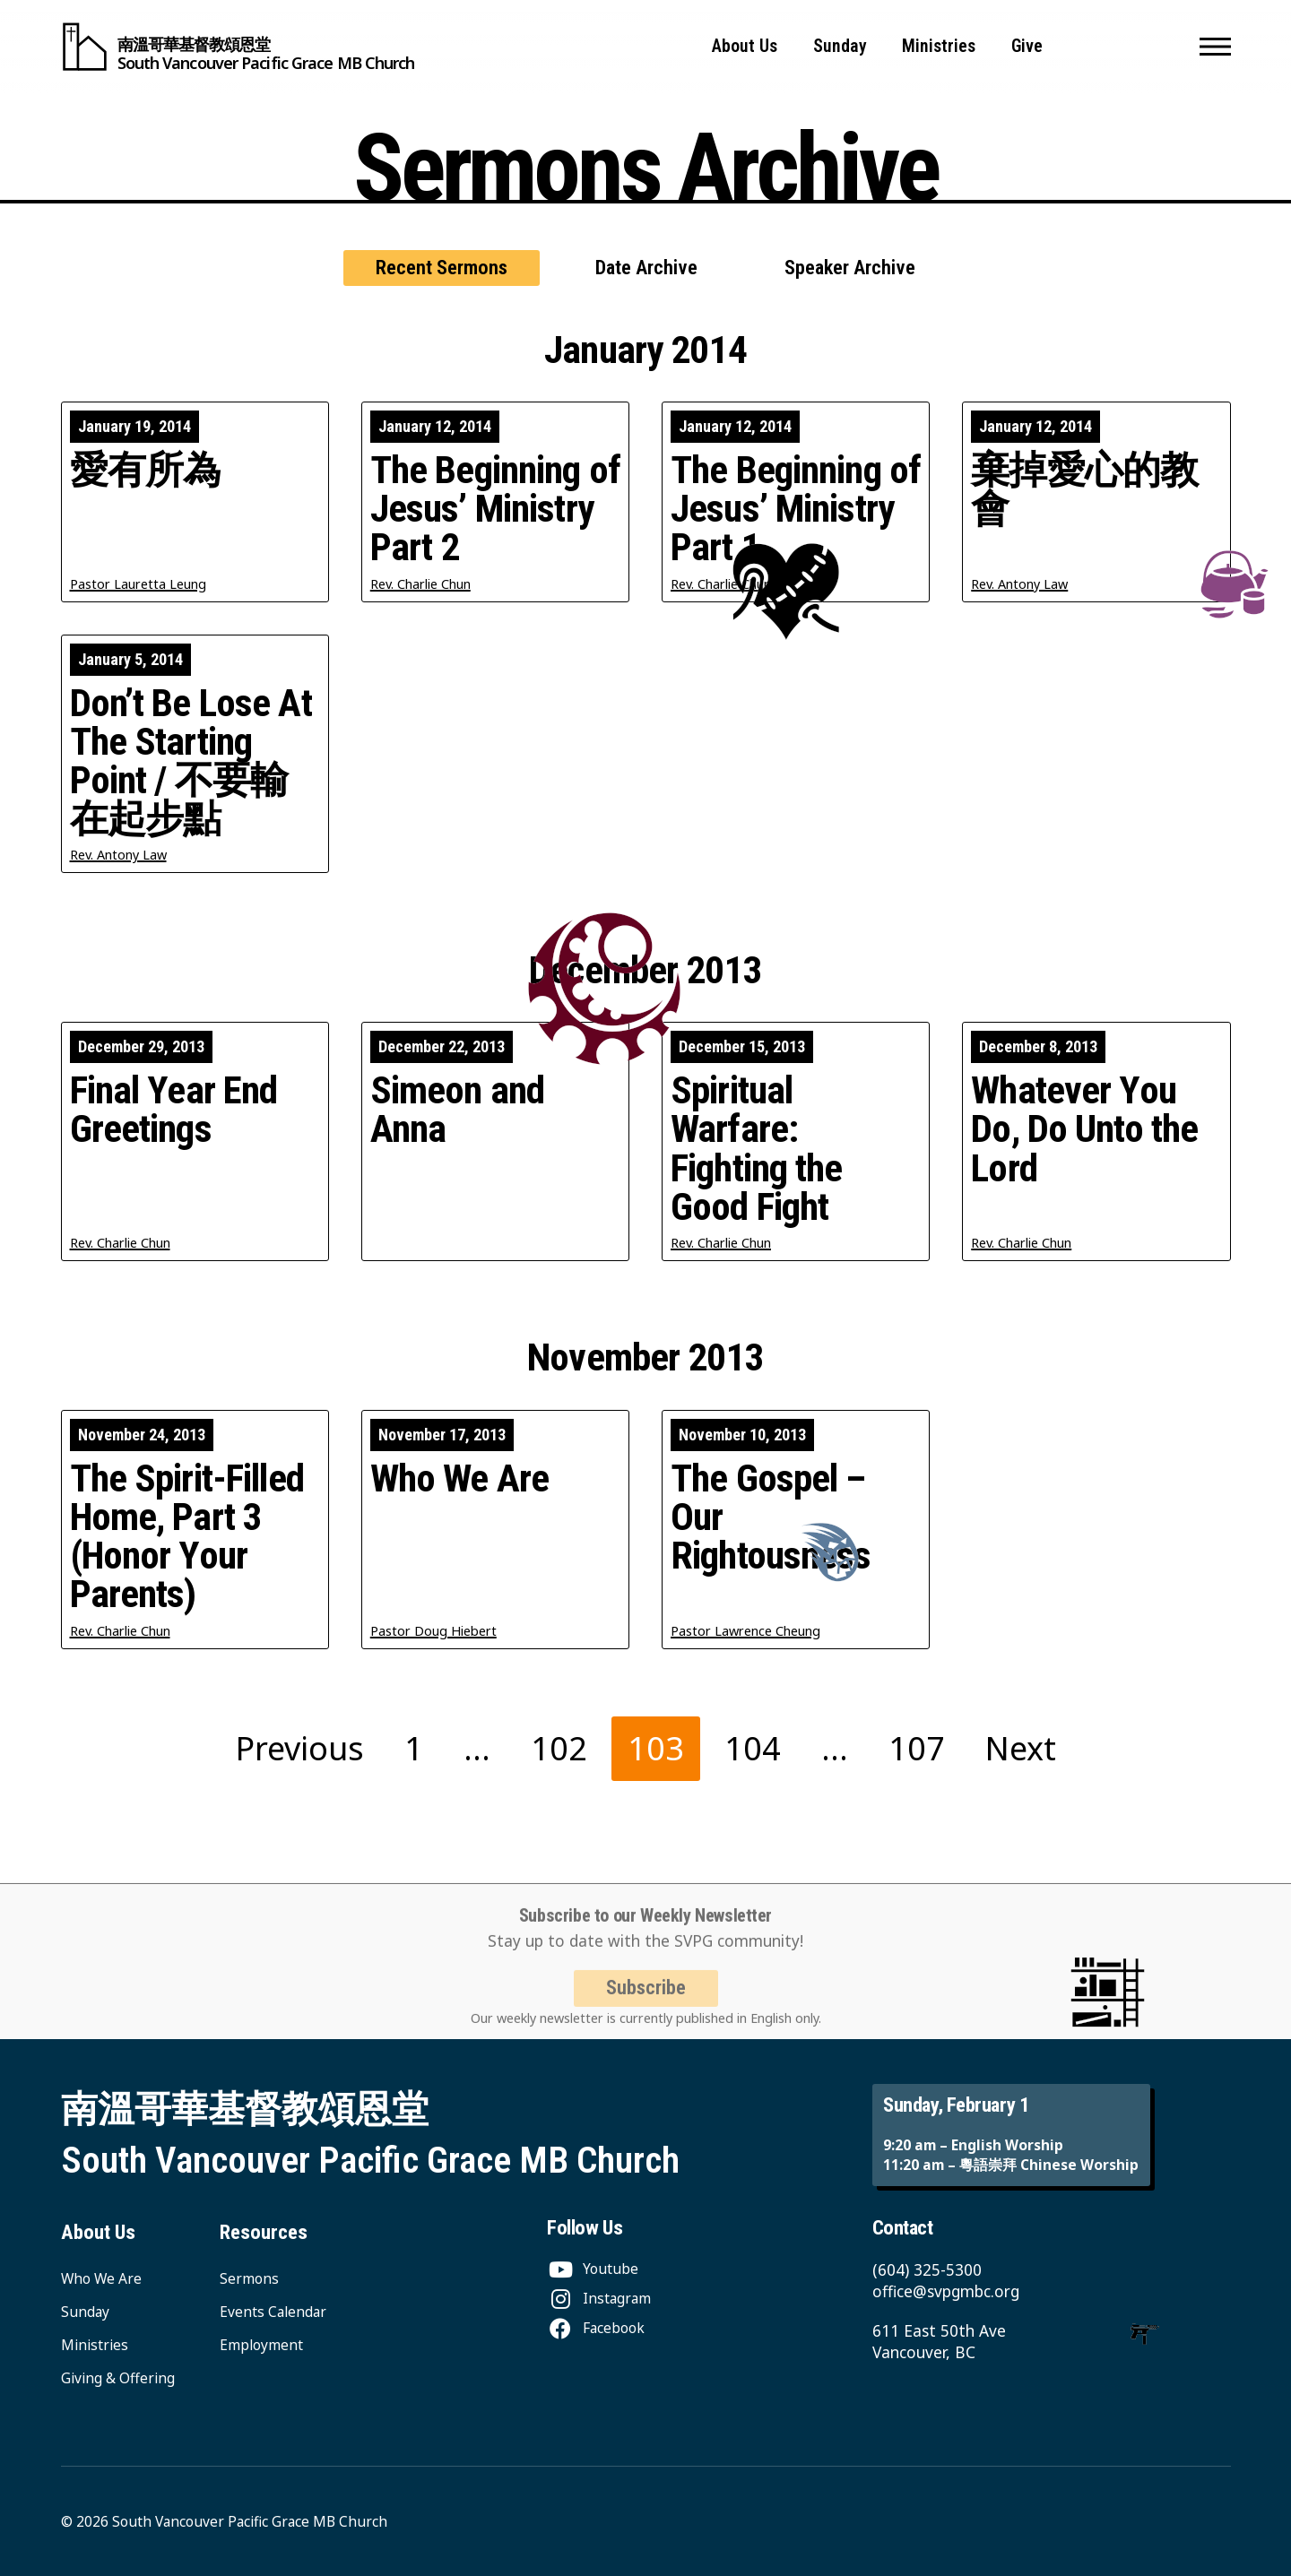 The width and height of the screenshot is (1291, 2576). I want to click on tea ceremony or tea-related game feature, so click(1235, 584).